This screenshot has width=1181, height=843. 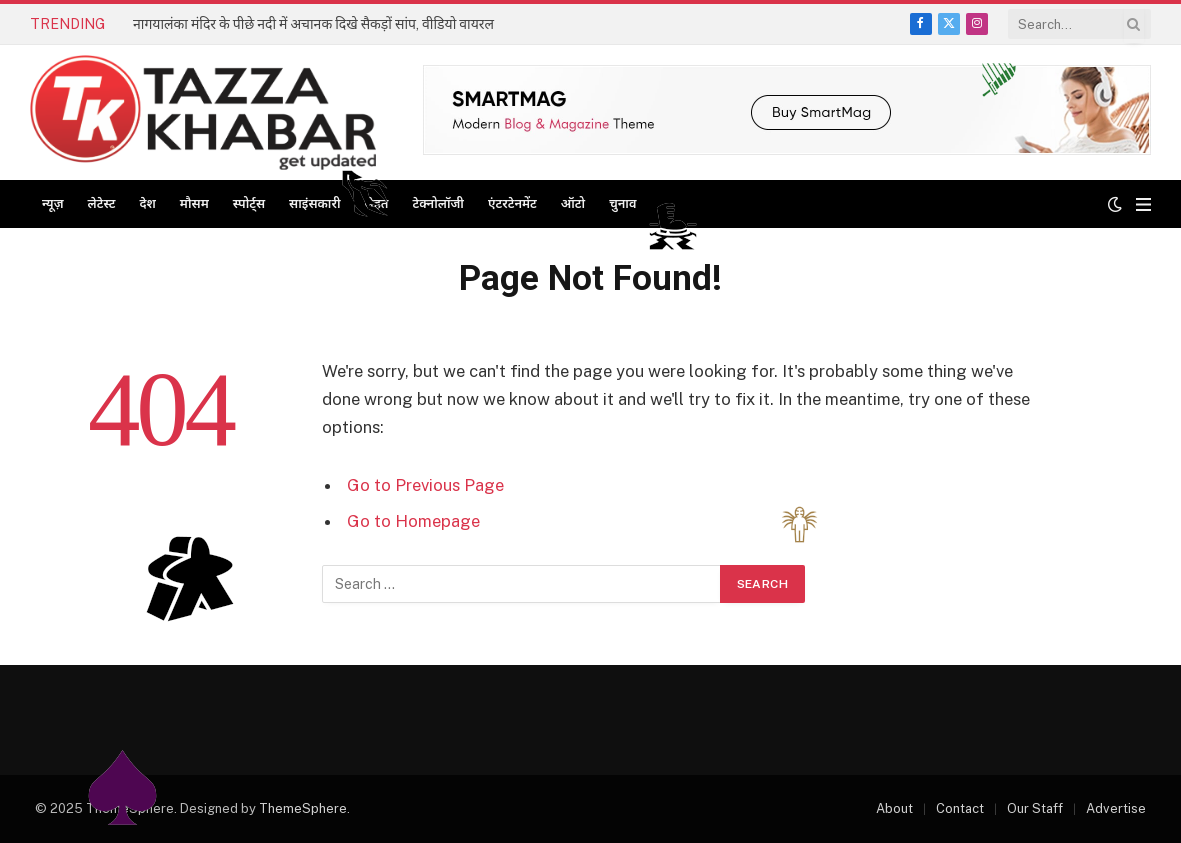 What do you see at coordinates (122, 787) in the screenshot?
I see `spades suit symbol in a card game` at bounding box center [122, 787].